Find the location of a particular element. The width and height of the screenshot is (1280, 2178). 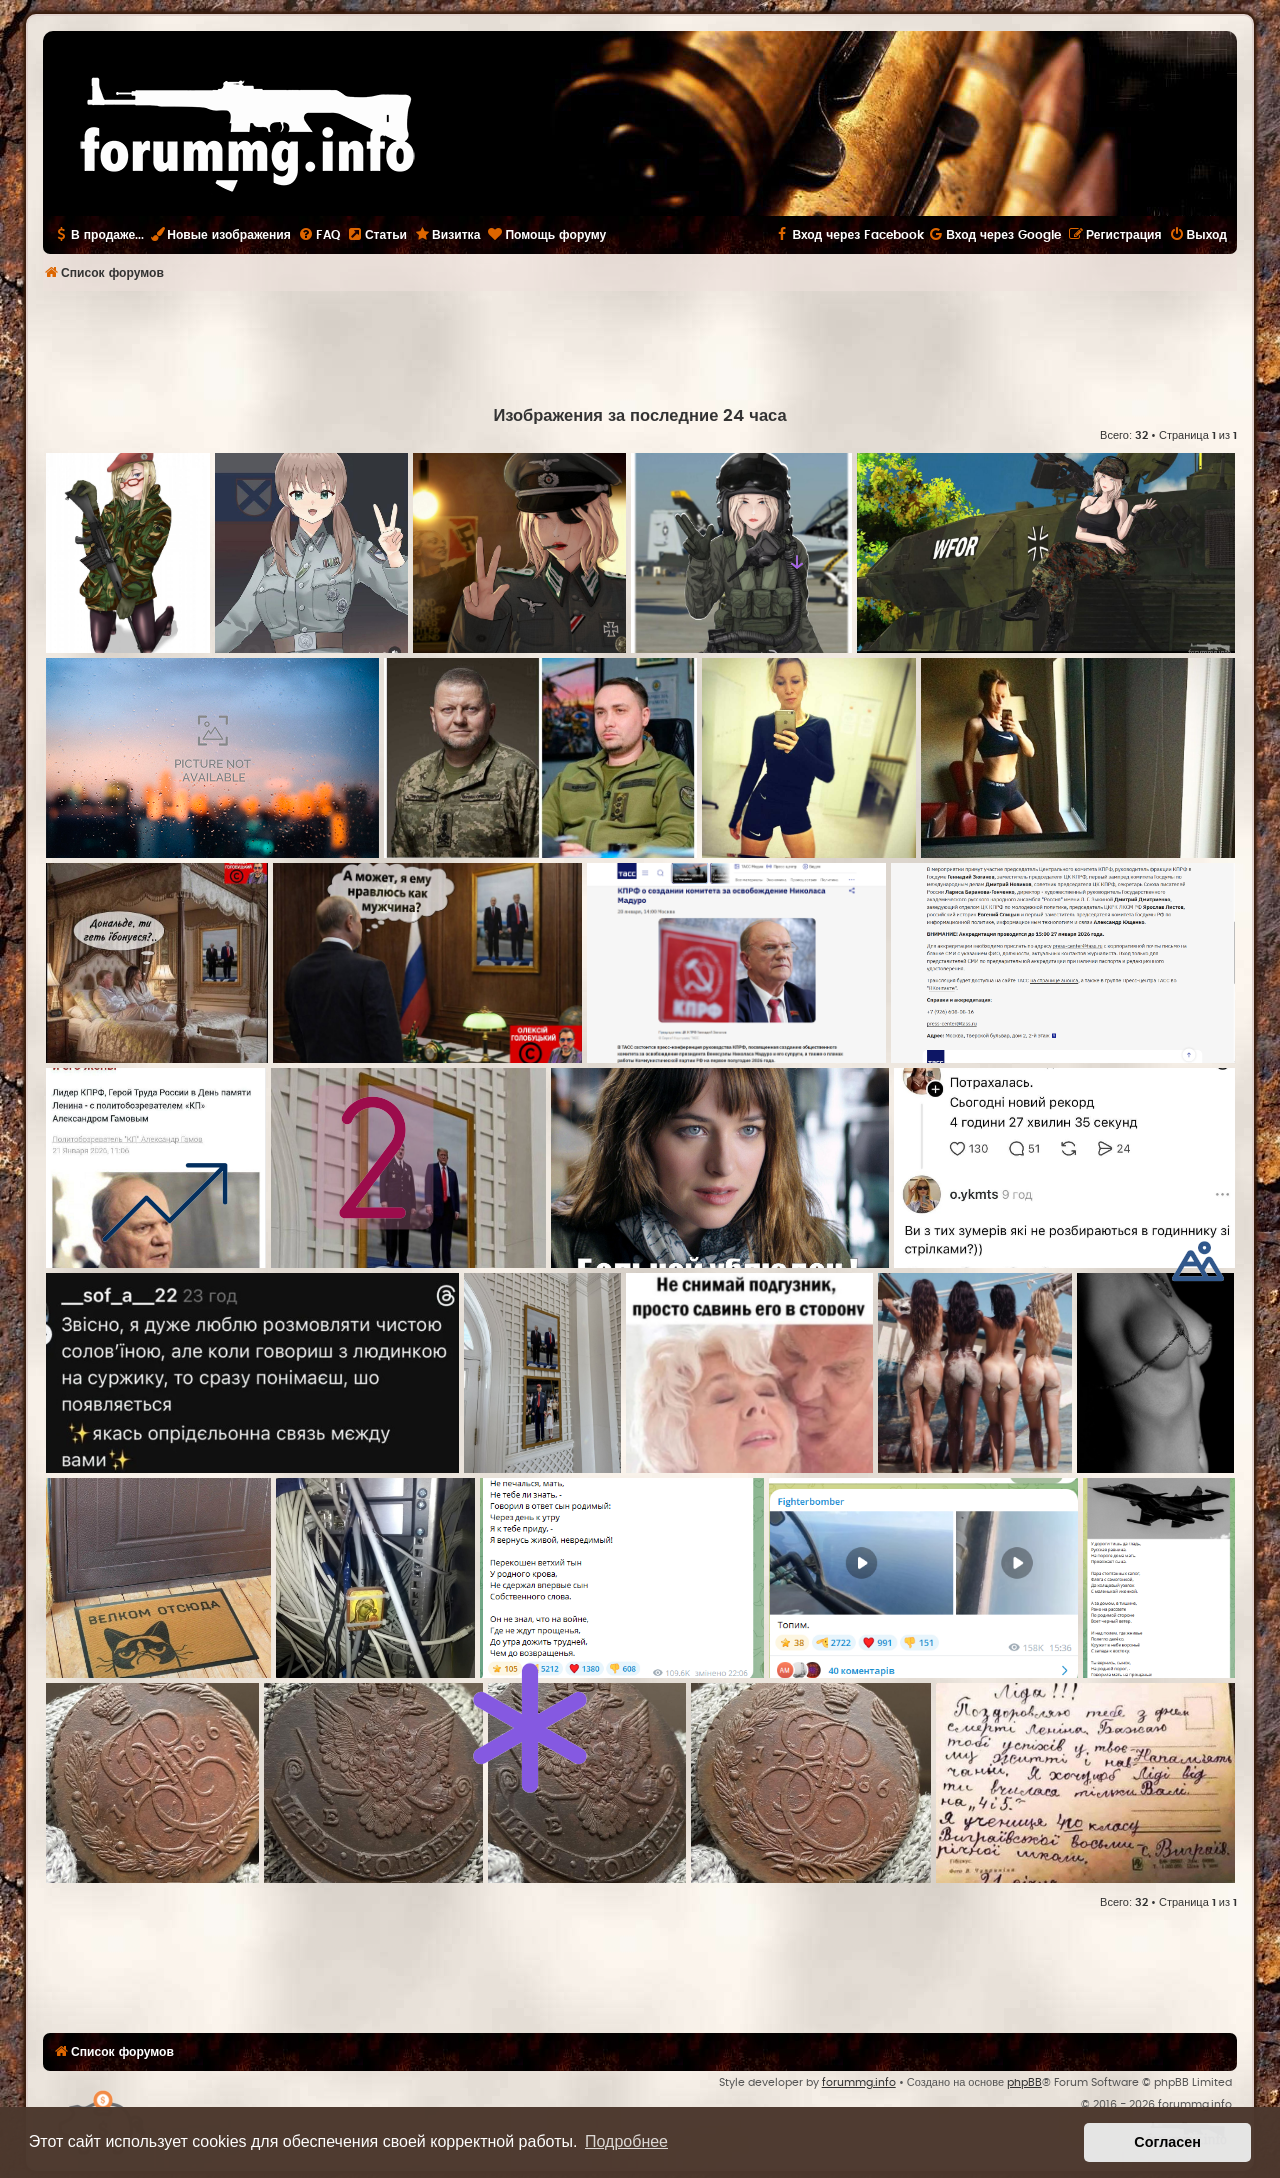

view trending or popular content is located at coordinates (165, 1207).